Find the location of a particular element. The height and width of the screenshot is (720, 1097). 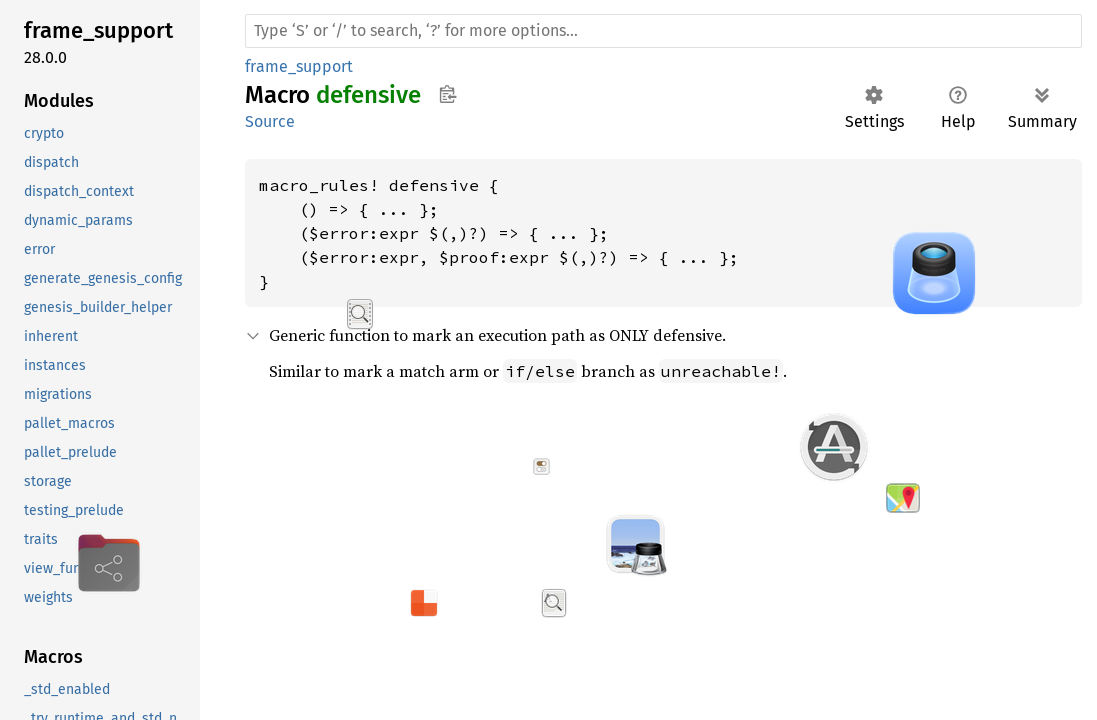

check for available software updates is located at coordinates (834, 447).